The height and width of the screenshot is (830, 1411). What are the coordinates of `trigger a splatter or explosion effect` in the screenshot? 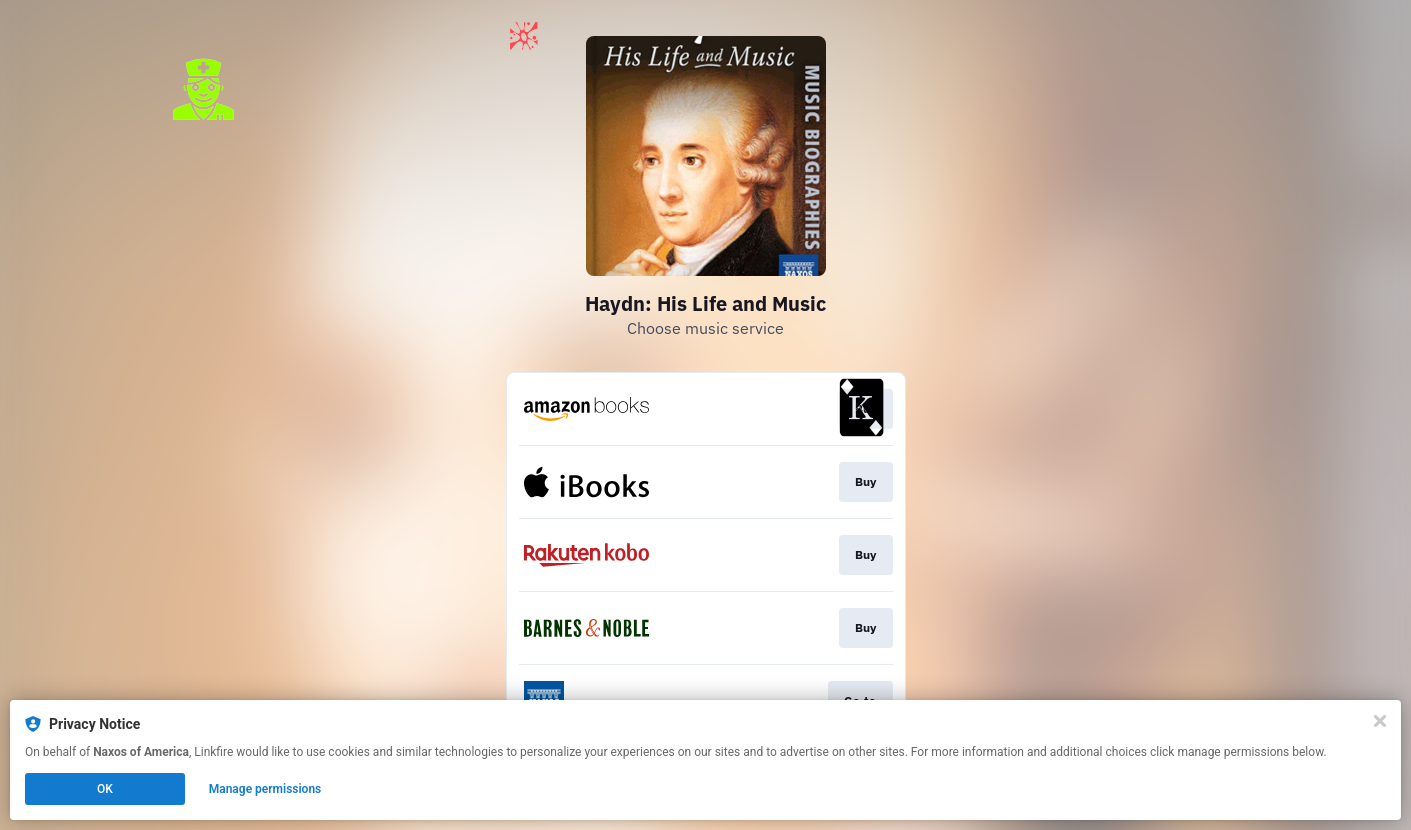 It's located at (524, 36).